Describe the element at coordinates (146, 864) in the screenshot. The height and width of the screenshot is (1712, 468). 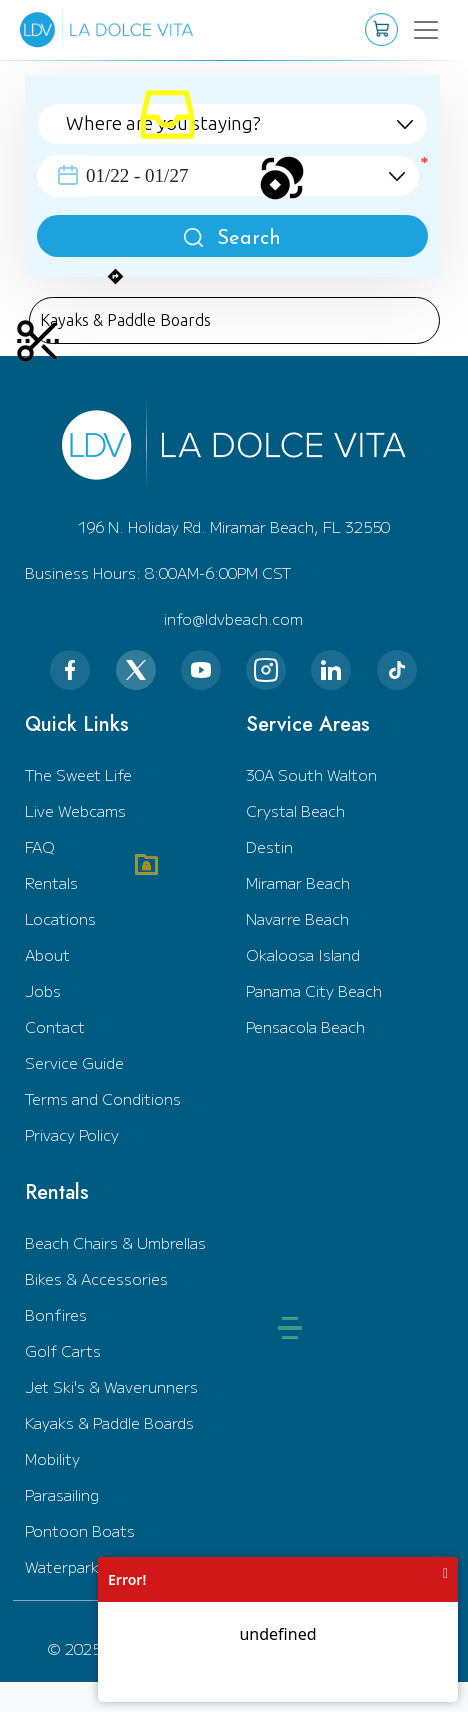
I see `access a password-protected folder` at that location.